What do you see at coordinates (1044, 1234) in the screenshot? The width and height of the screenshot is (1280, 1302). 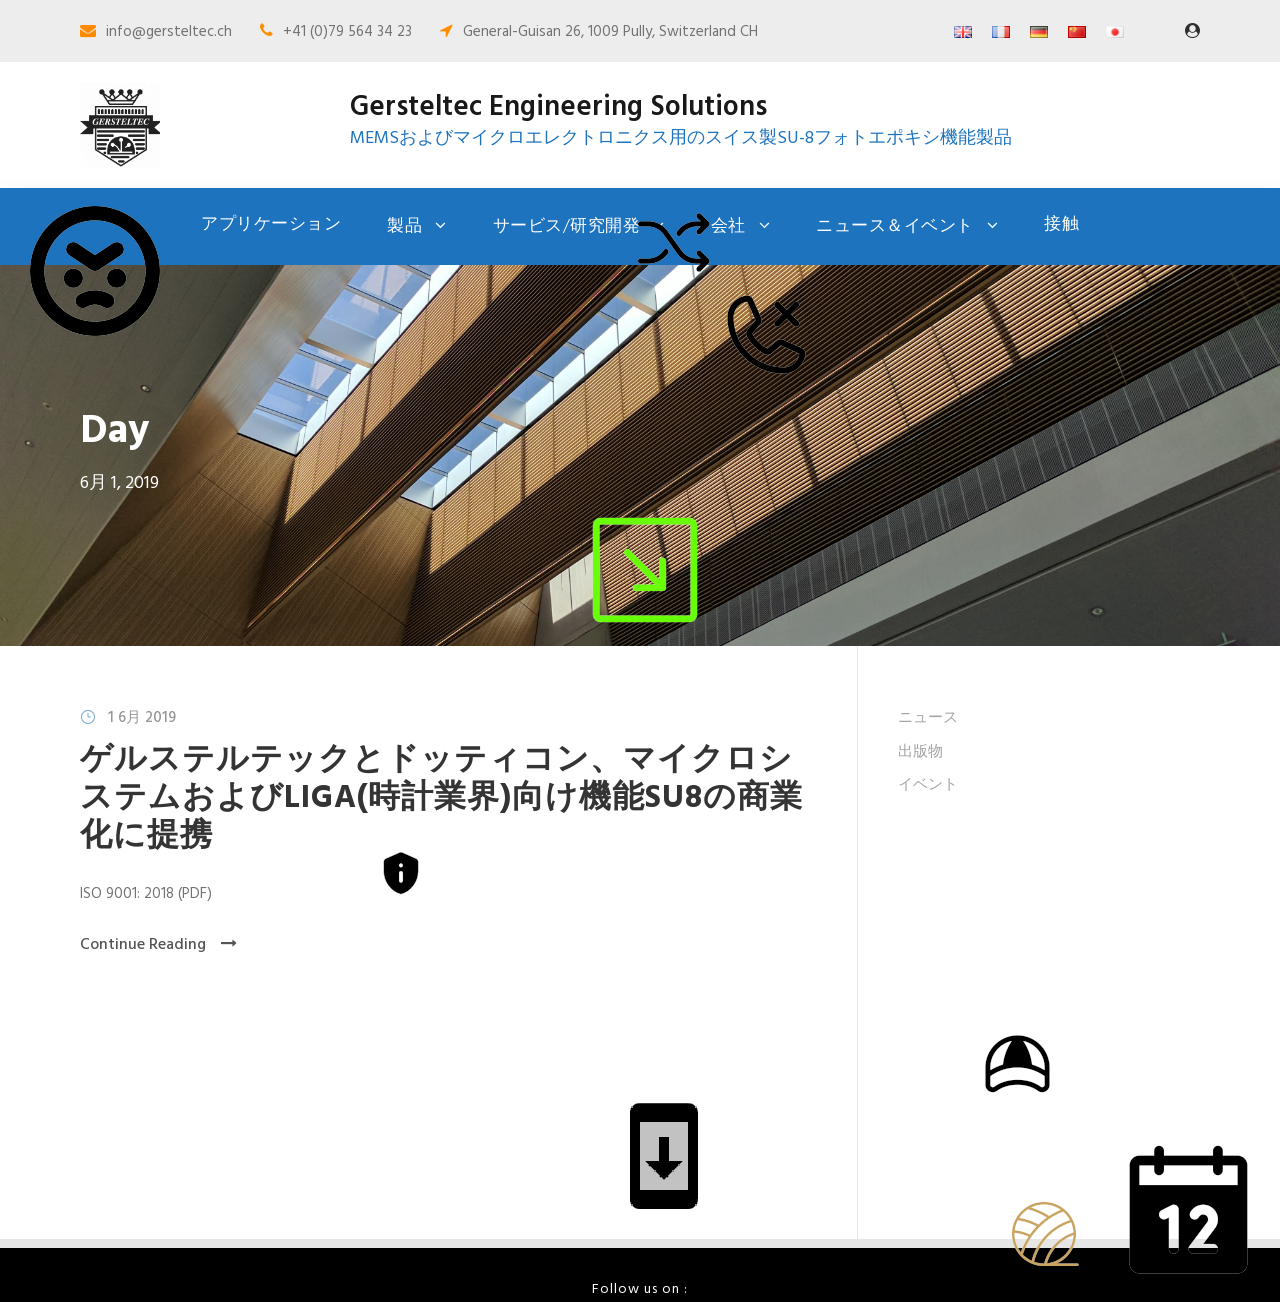 I see `access knitting or crafting projects` at bounding box center [1044, 1234].